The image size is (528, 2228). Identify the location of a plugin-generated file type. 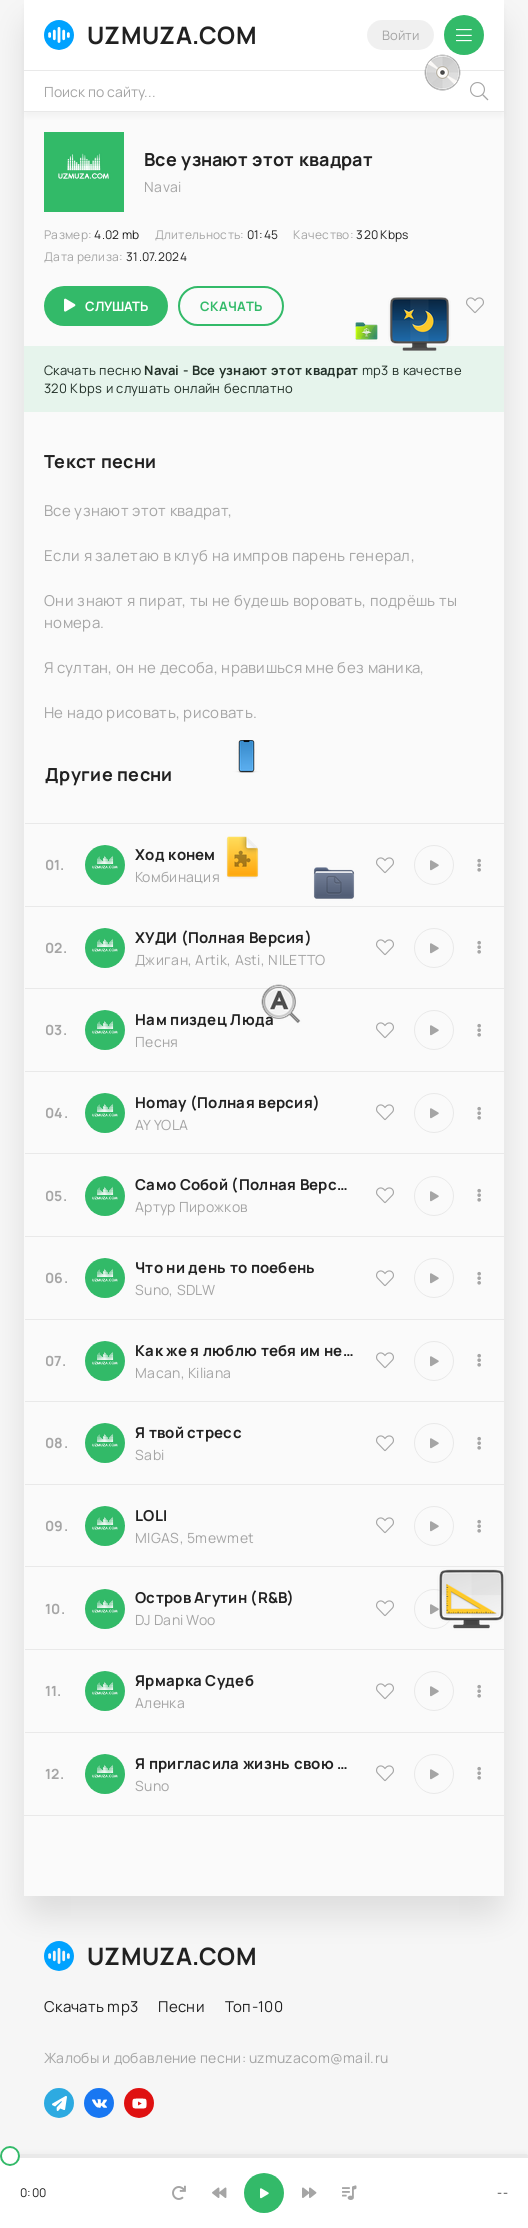
(242, 857).